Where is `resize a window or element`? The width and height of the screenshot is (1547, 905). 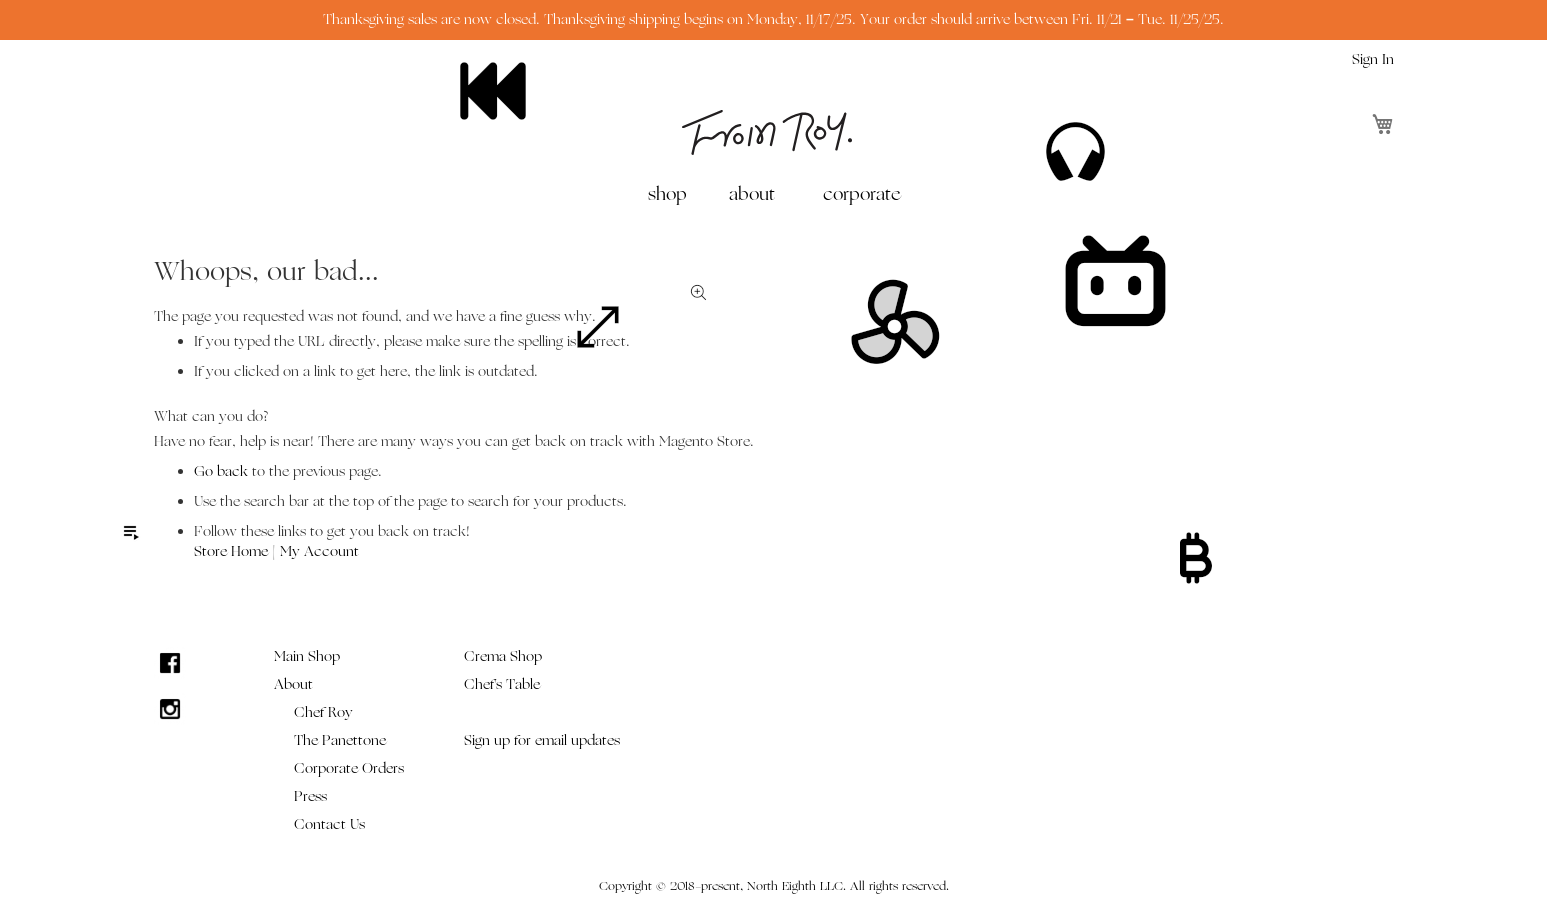 resize a window or element is located at coordinates (598, 327).